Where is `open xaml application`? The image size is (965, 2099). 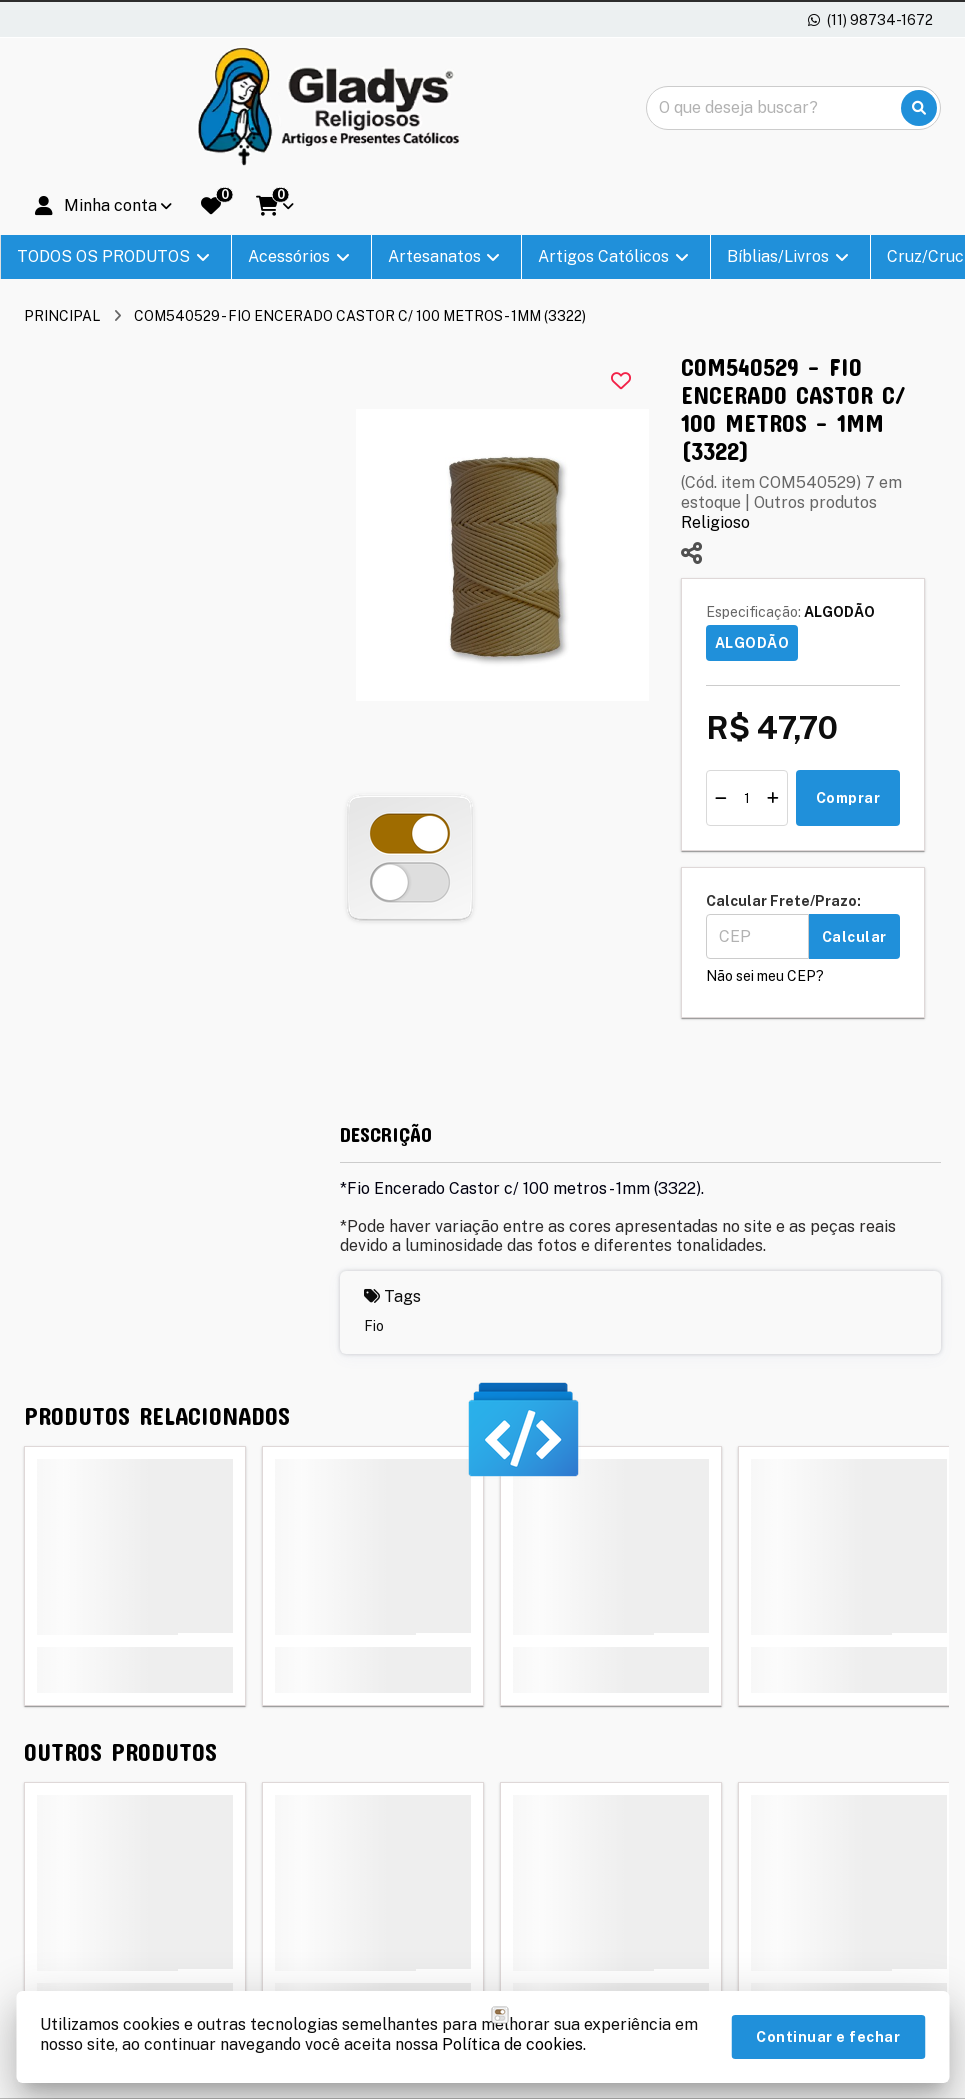
open xaml application is located at coordinates (523, 1431).